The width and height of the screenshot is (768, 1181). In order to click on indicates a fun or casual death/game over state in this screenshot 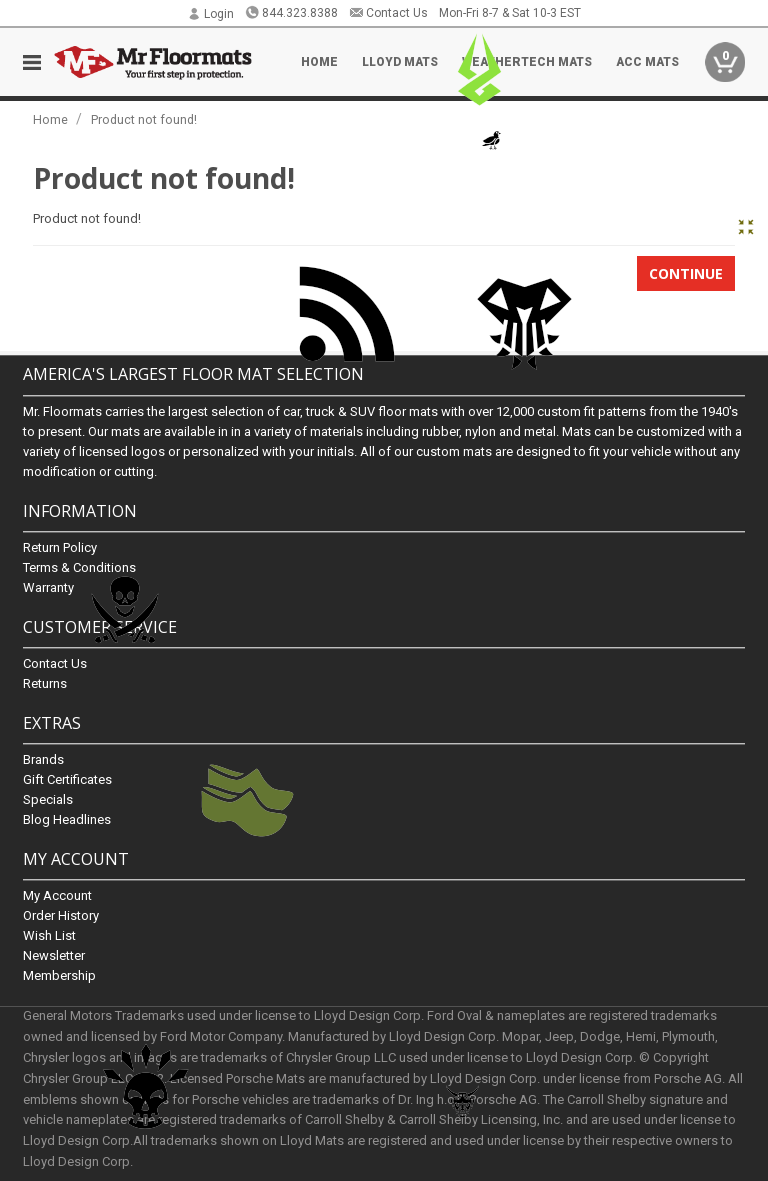, I will do `click(145, 1085)`.